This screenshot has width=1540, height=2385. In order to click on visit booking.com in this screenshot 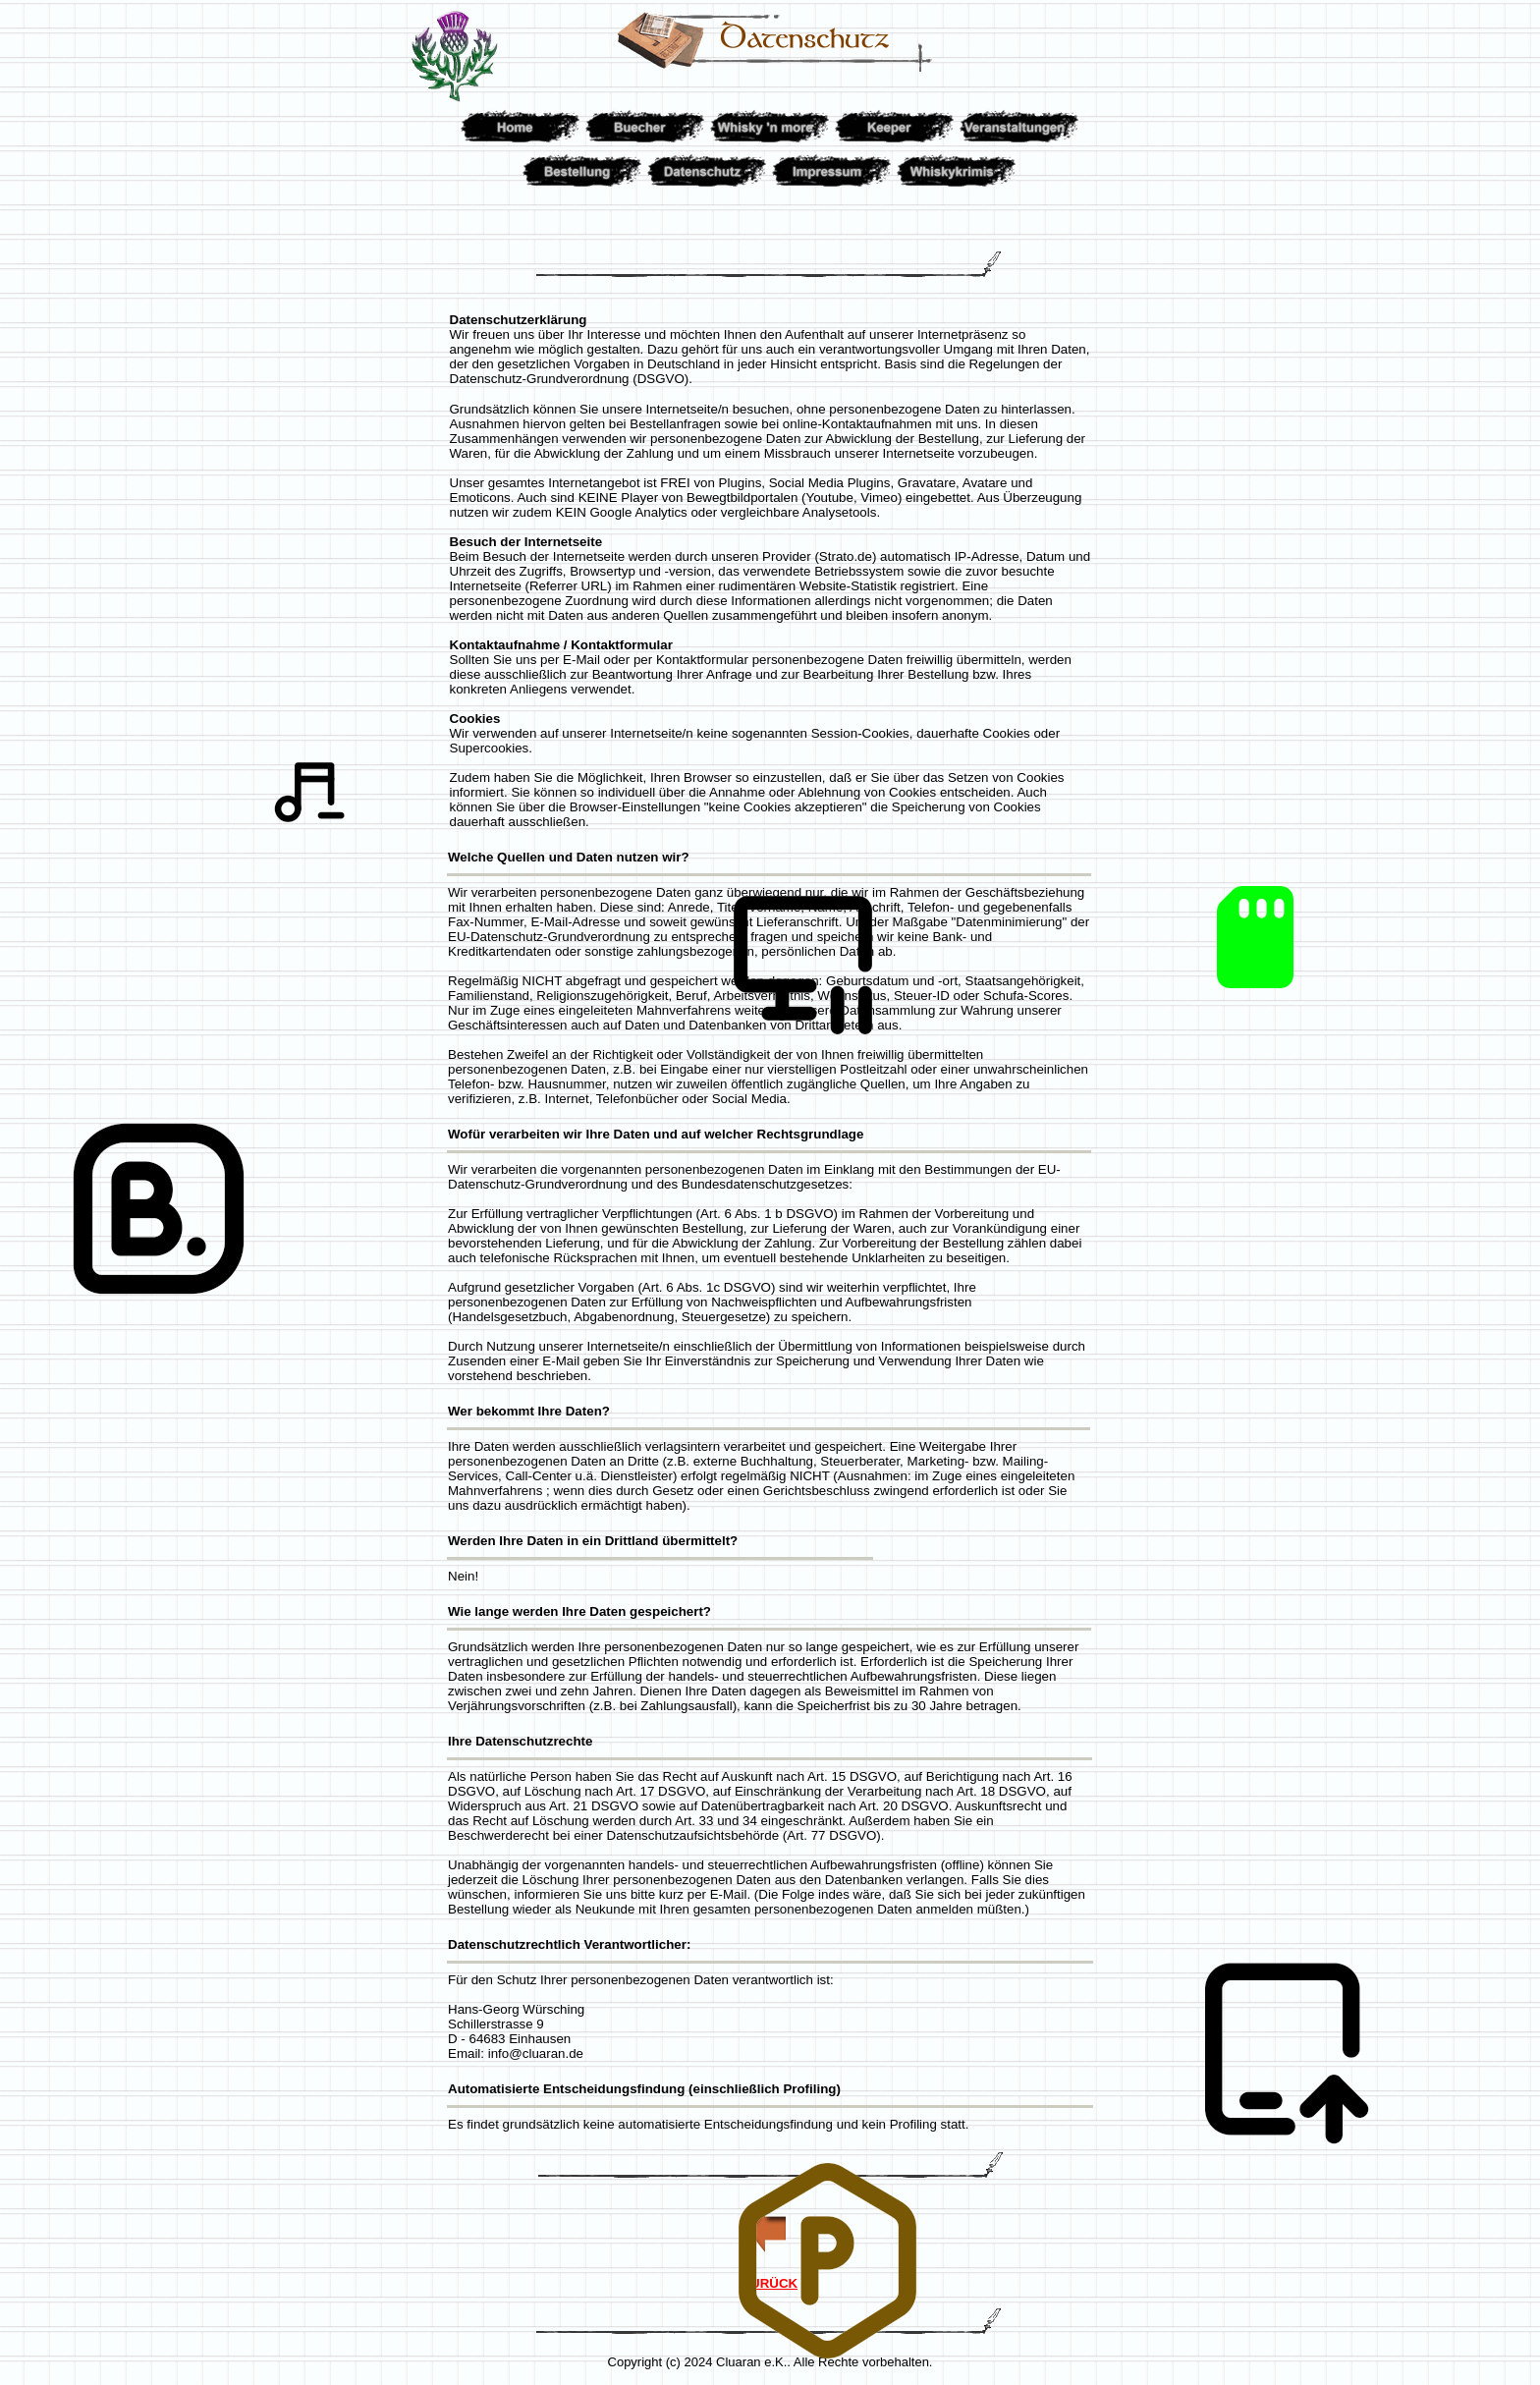, I will do `click(158, 1208)`.